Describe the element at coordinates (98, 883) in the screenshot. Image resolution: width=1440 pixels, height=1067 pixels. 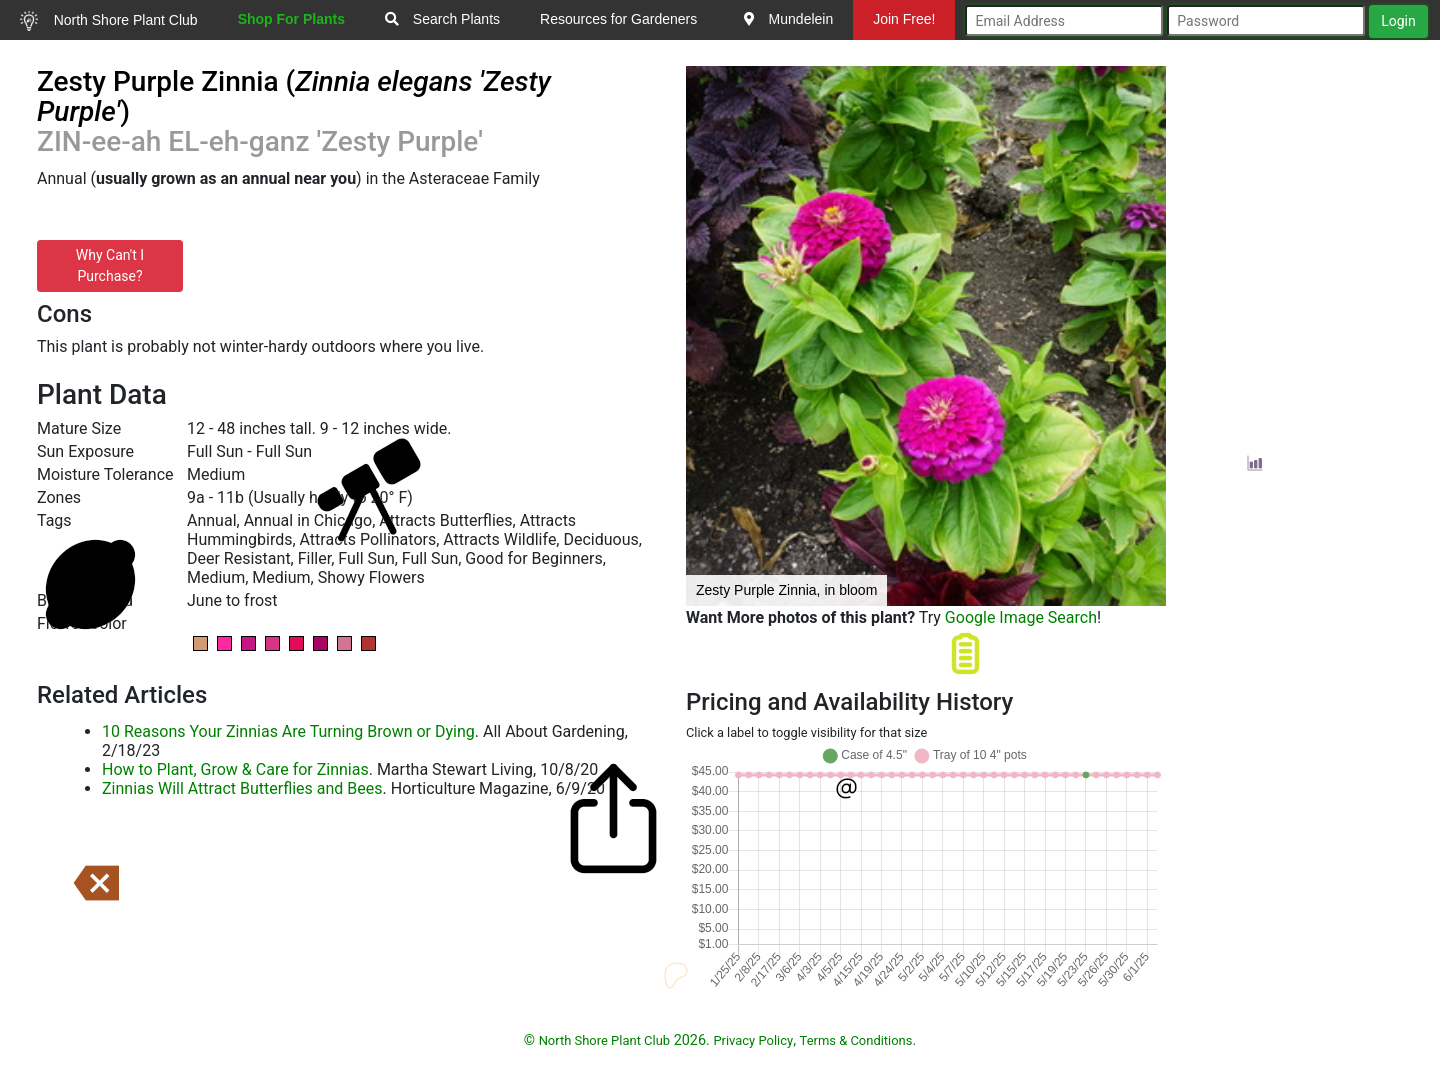
I see `delete the previous character` at that location.